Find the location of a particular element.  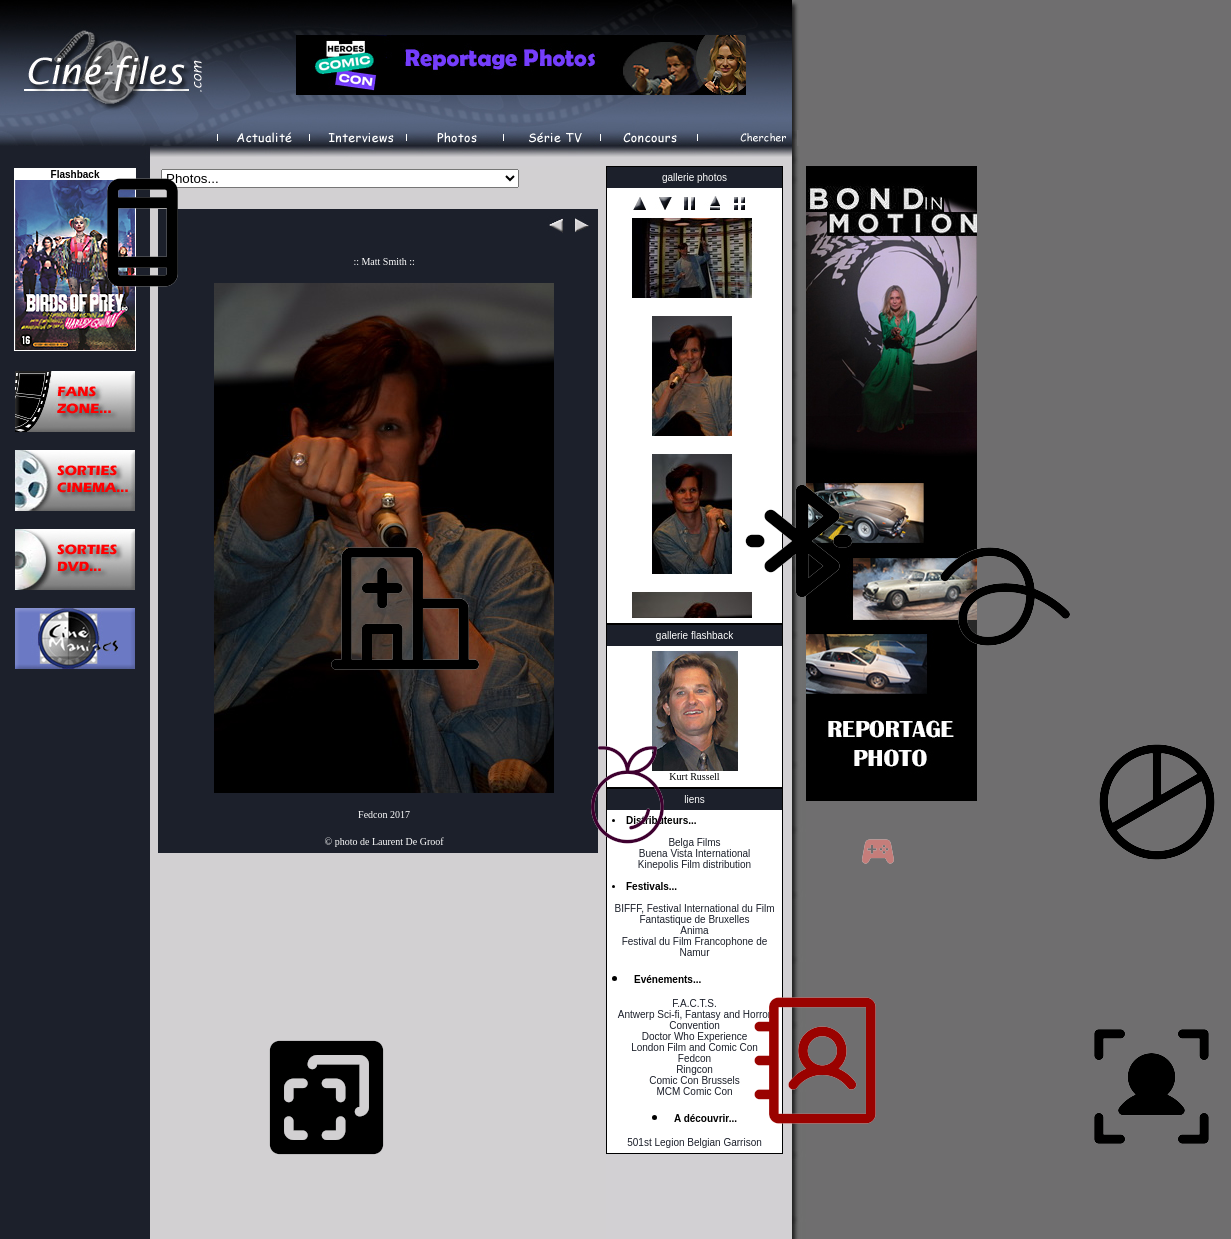

view analytics or statistics breakdown is located at coordinates (1157, 802).